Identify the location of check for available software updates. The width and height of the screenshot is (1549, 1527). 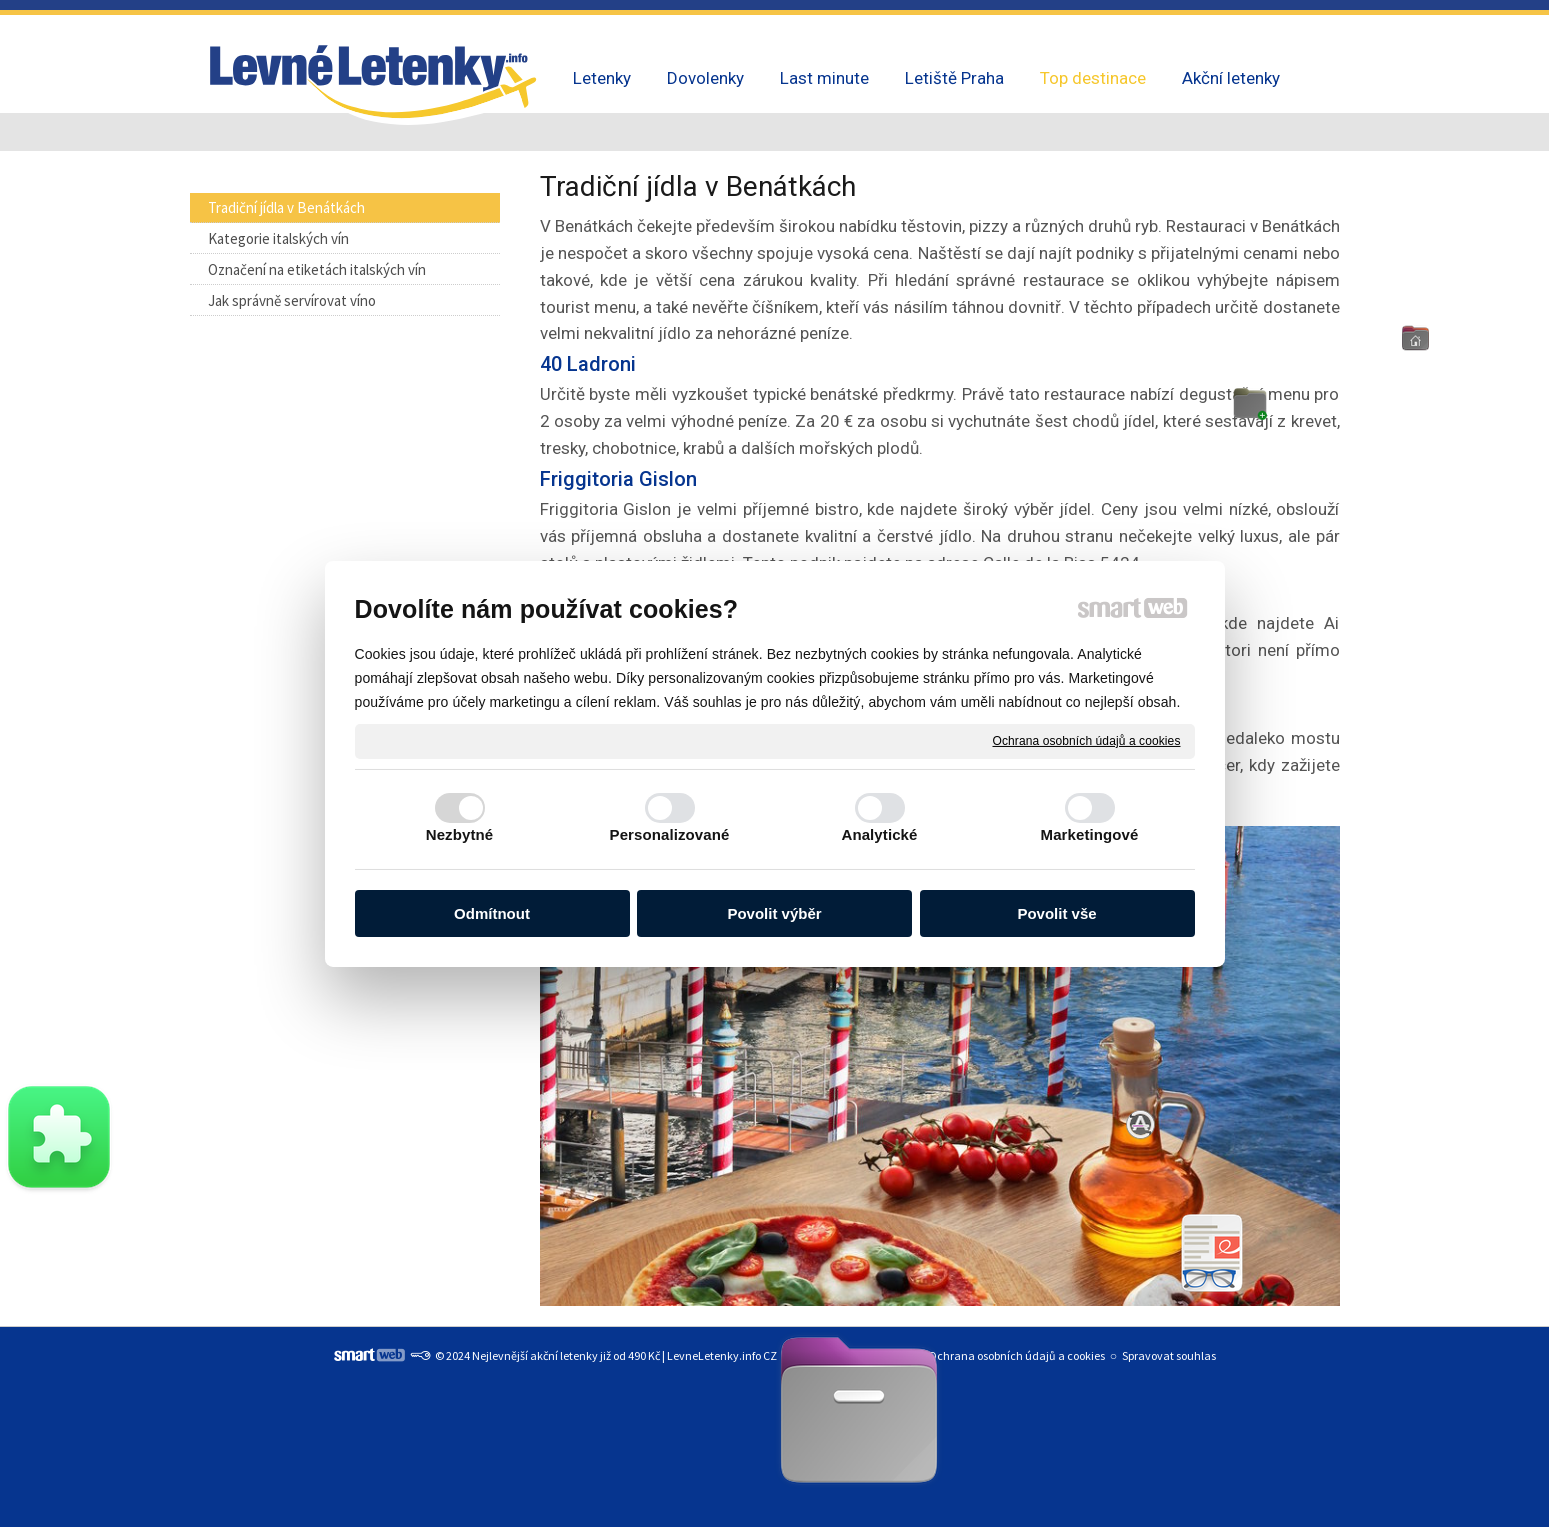
(1140, 1124).